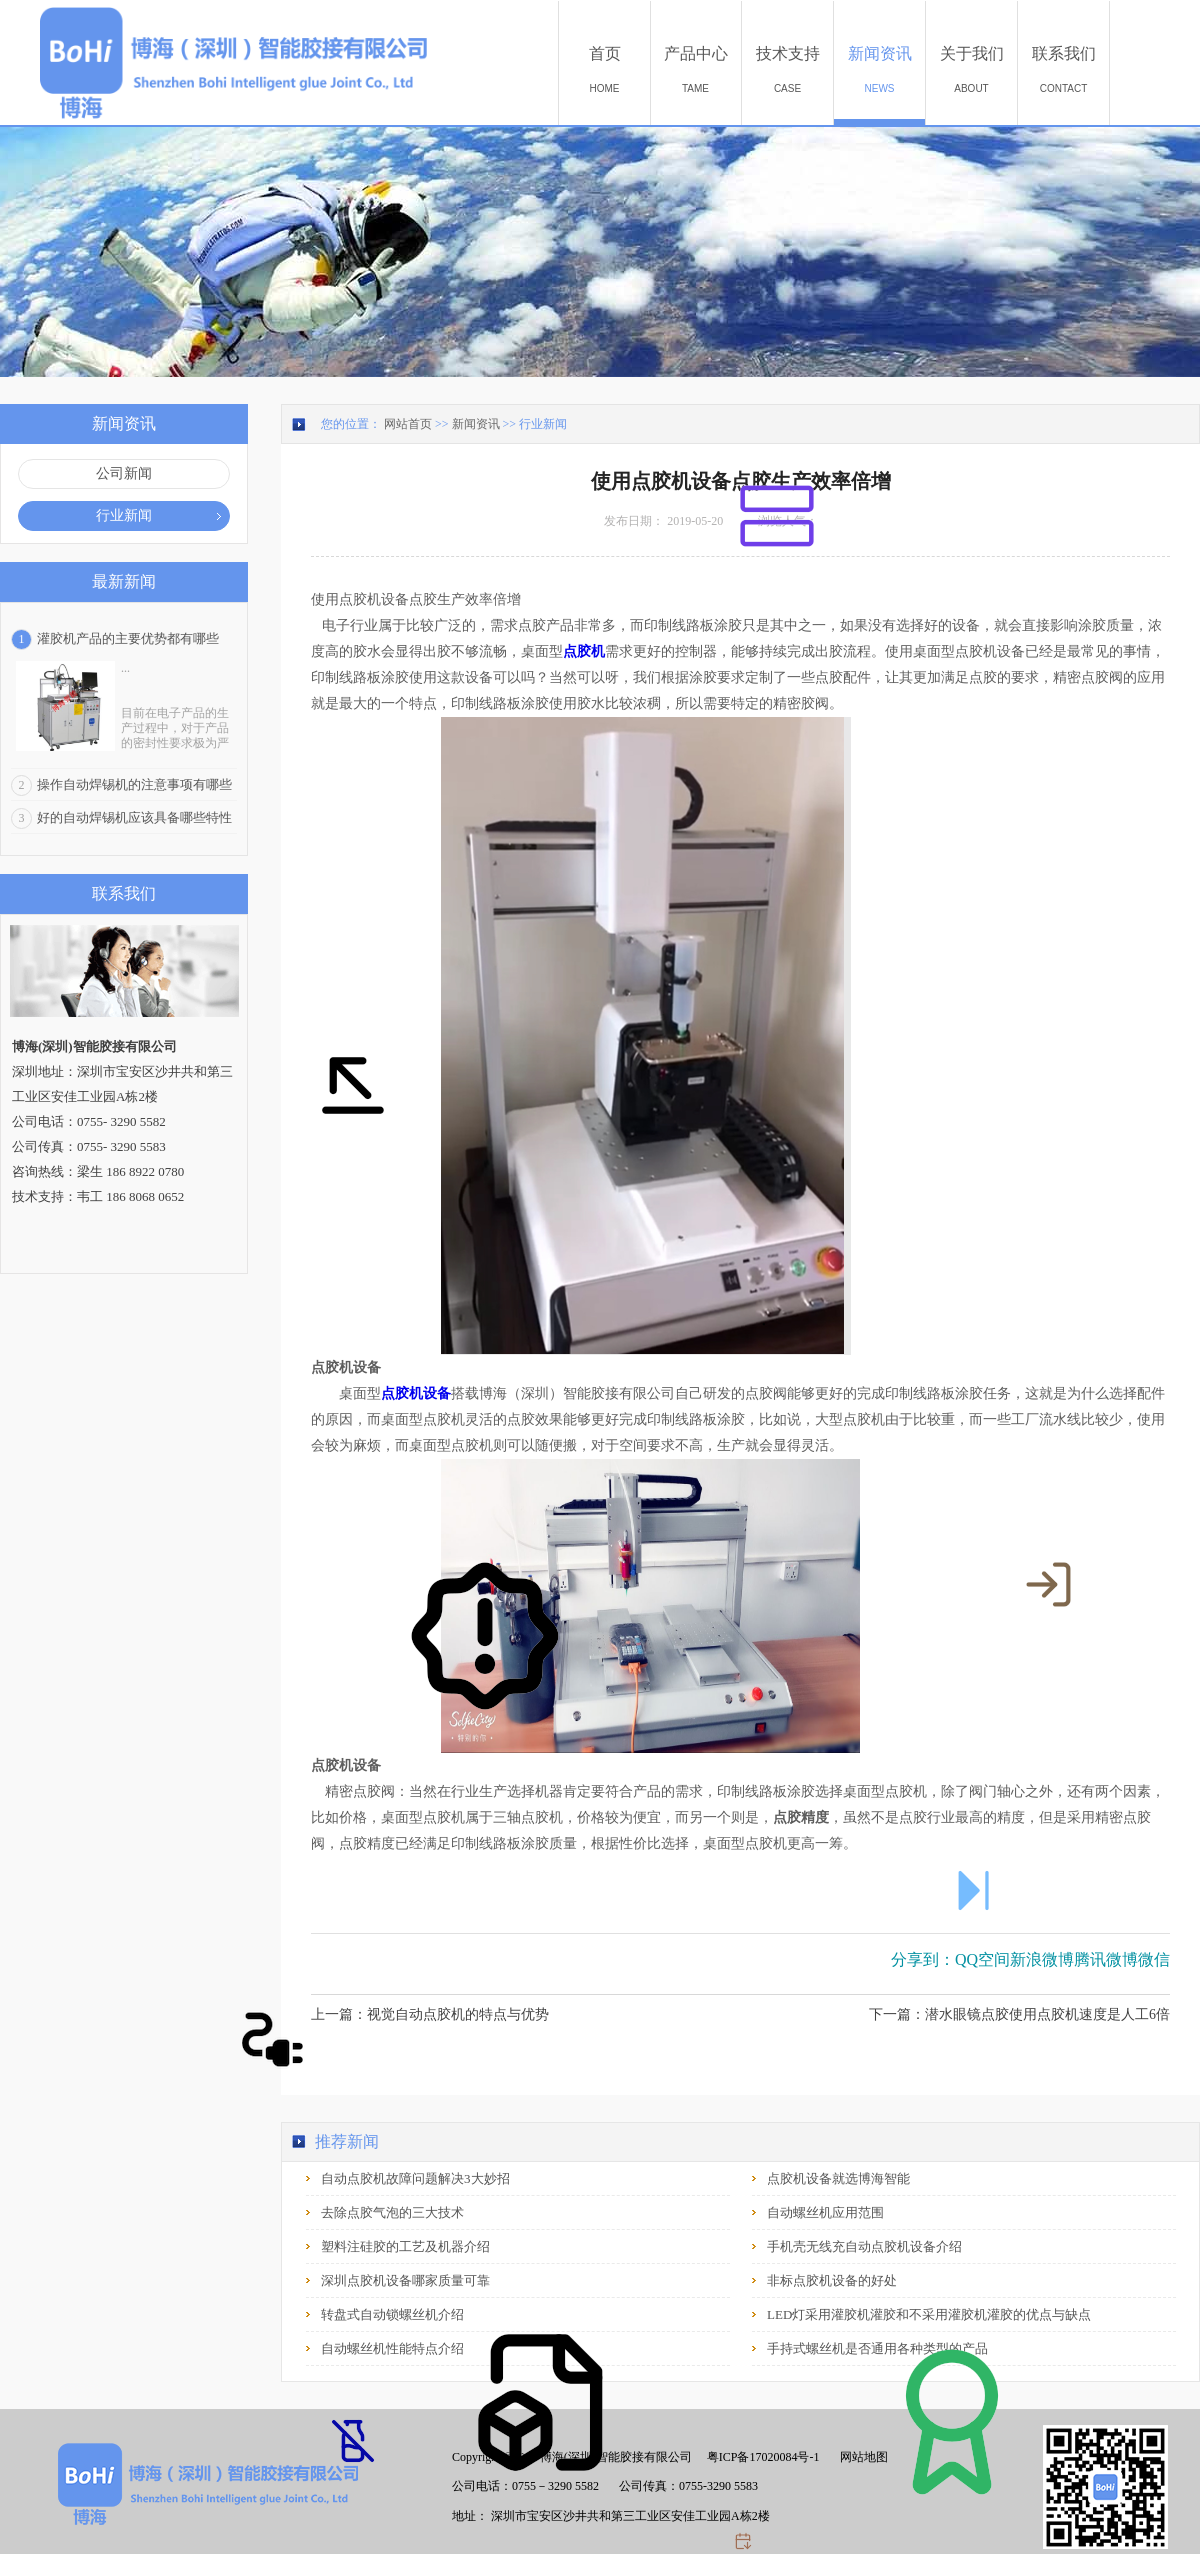 Image resolution: width=1200 pixels, height=2554 pixels. What do you see at coordinates (1048, 1584) in the screenshot?
I see `sign in to your account` at bounding box center [1048, 1584].